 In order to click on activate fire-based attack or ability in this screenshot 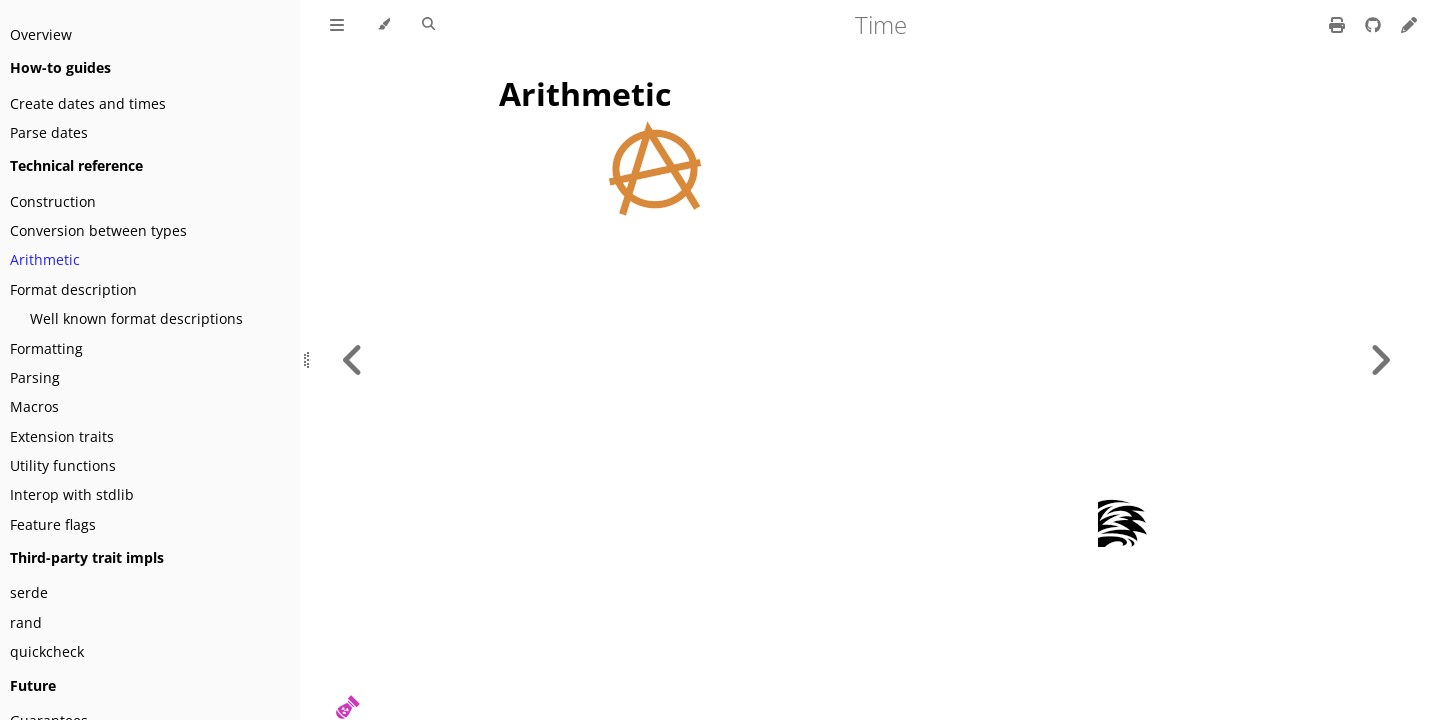, I will do `click(1122, 522)`.